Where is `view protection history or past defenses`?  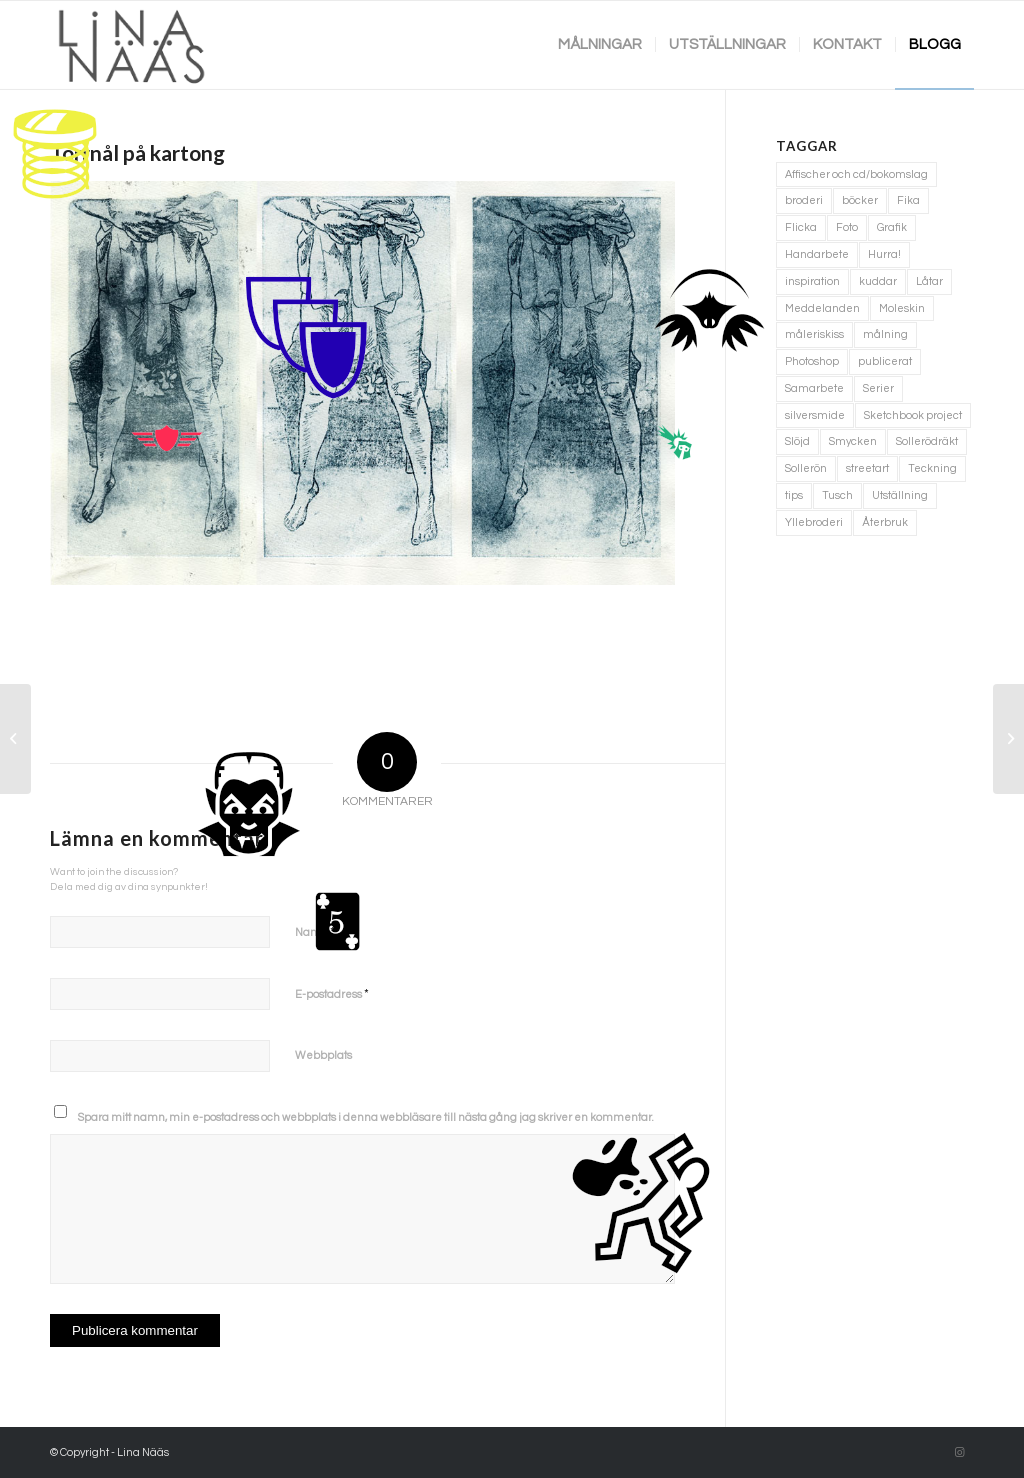 view protection history or past defenses is located at coordinates (306, 337).